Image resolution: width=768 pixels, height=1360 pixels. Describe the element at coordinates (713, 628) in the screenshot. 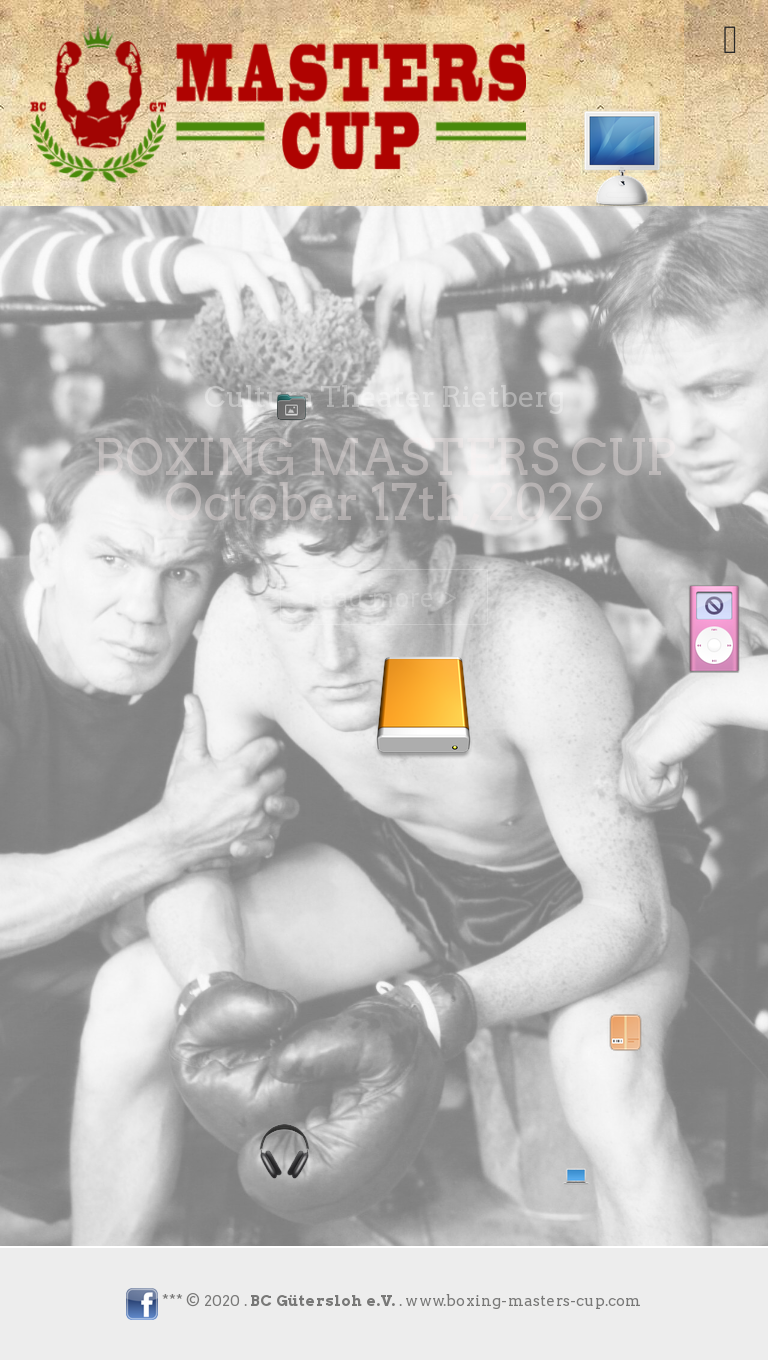

I see `iPod mini device in pink color` at that location.